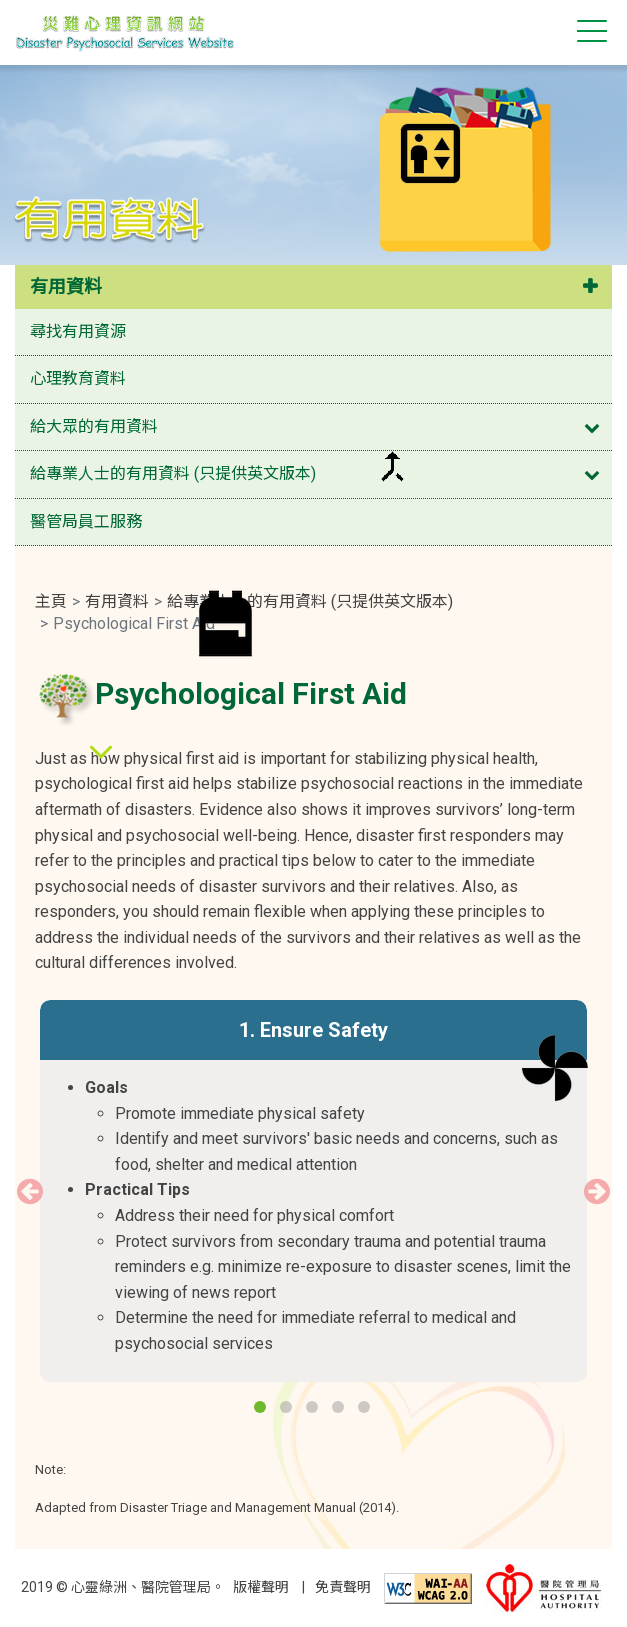 This screenshot has height=1627, width=627. Describe the element at coordinates (225, 623) in the screenshot. I see `access your backpack or stored items` at that location.